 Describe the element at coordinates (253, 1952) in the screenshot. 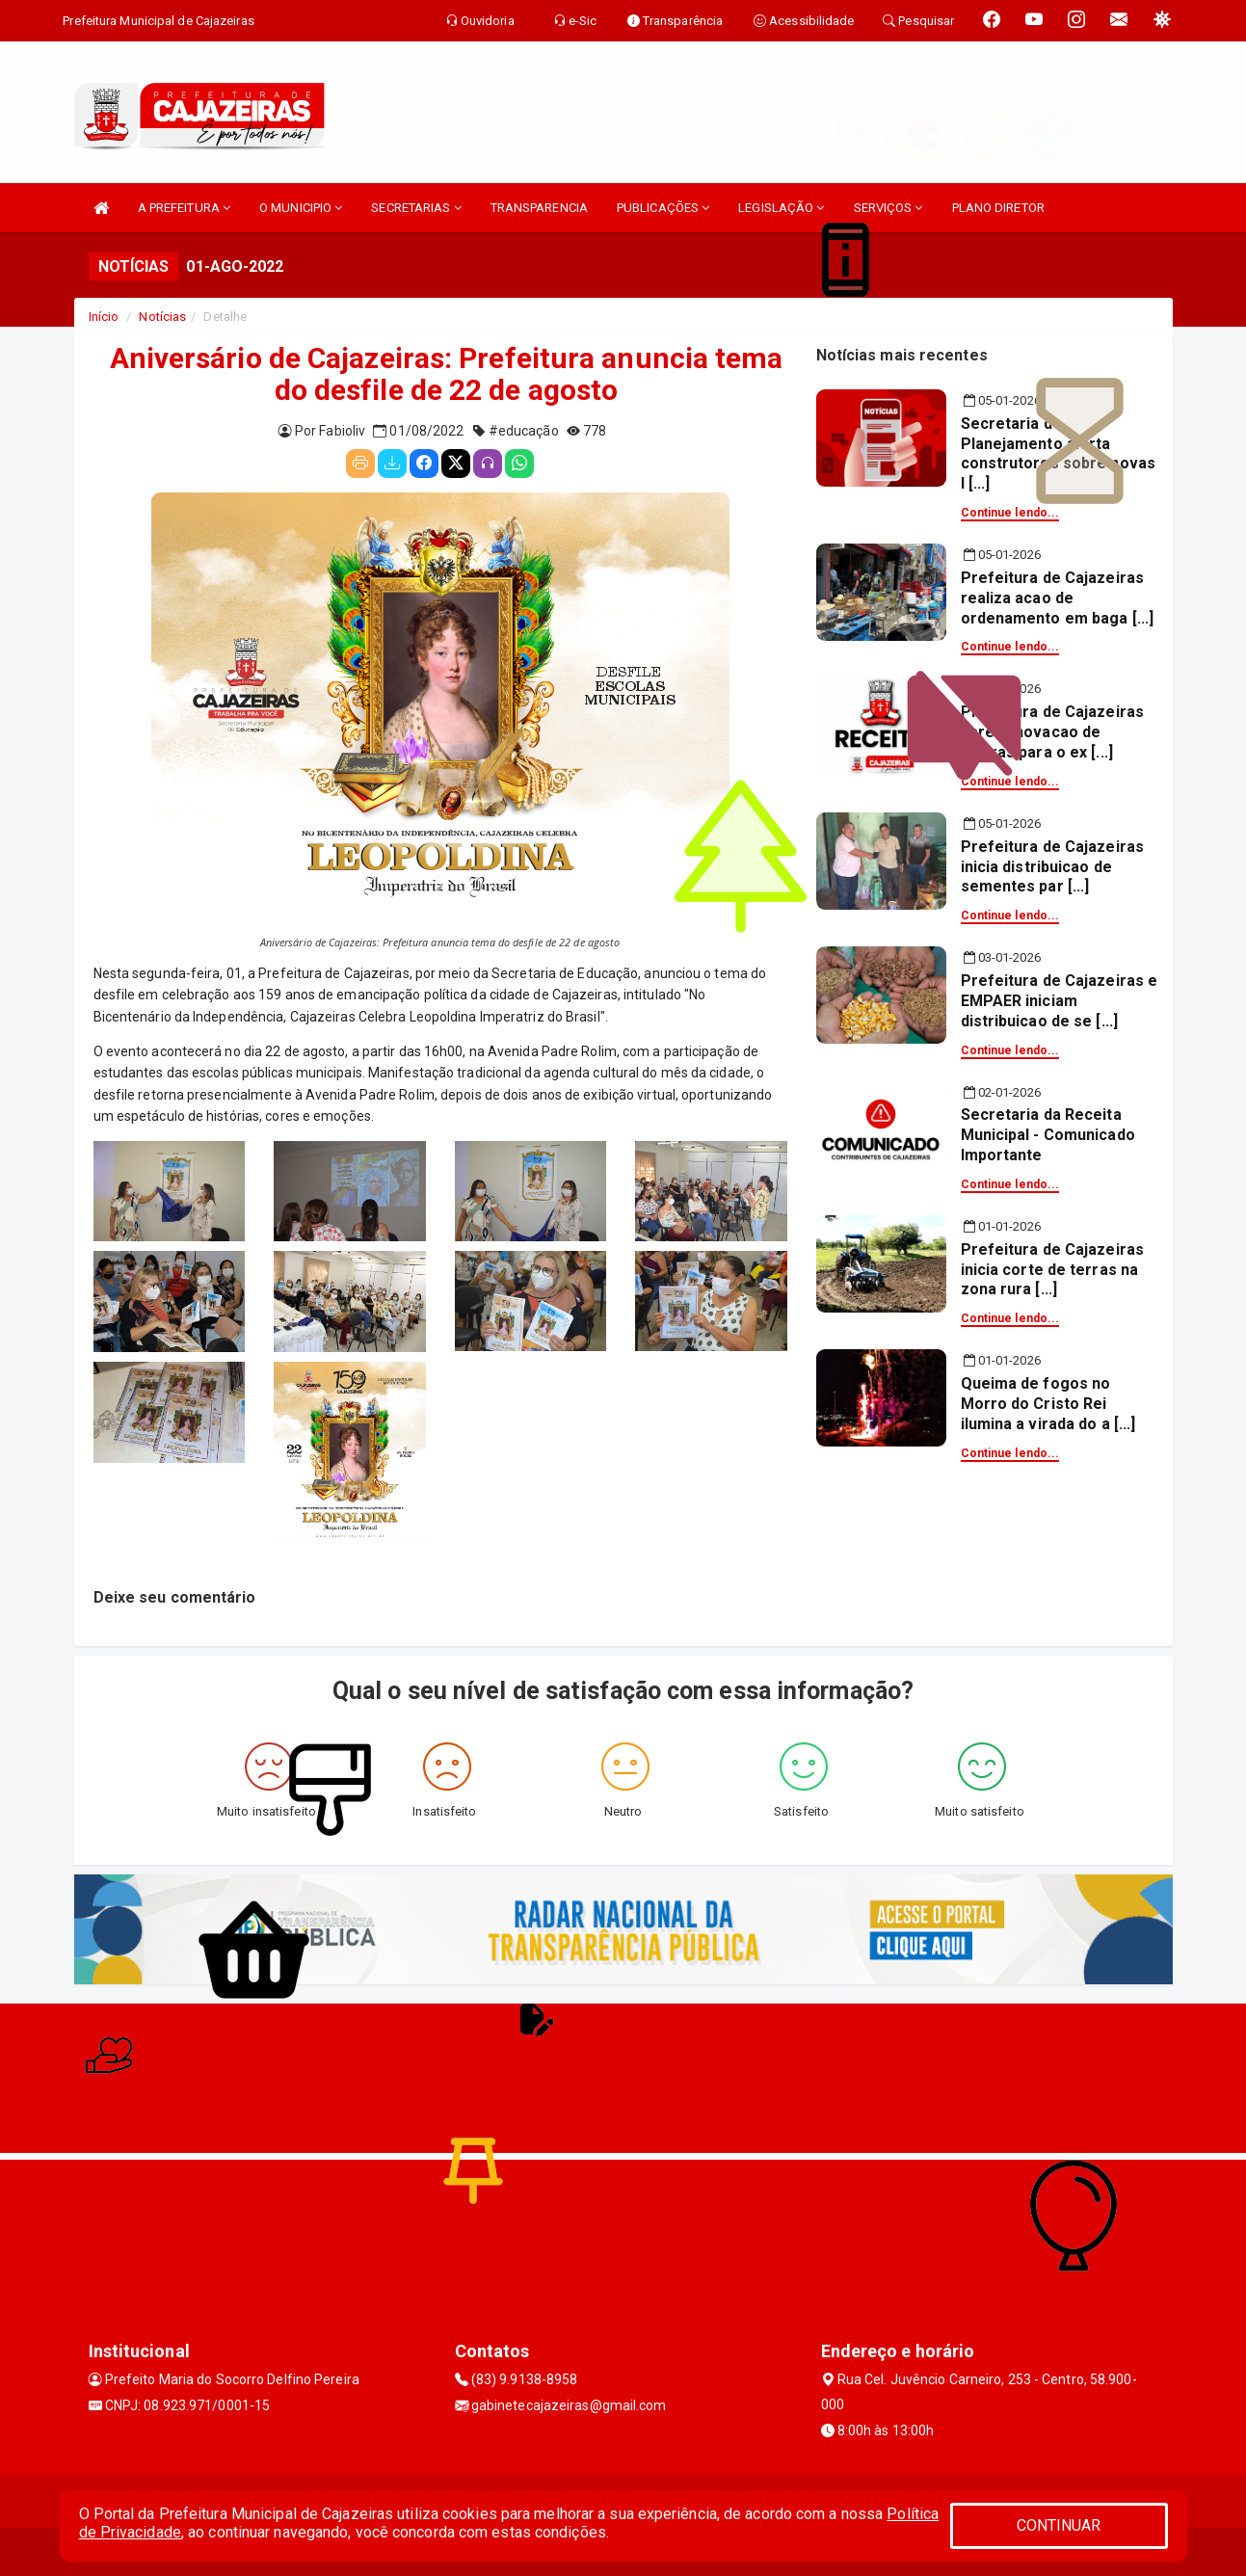

I see `view your shopping basket` at that location.